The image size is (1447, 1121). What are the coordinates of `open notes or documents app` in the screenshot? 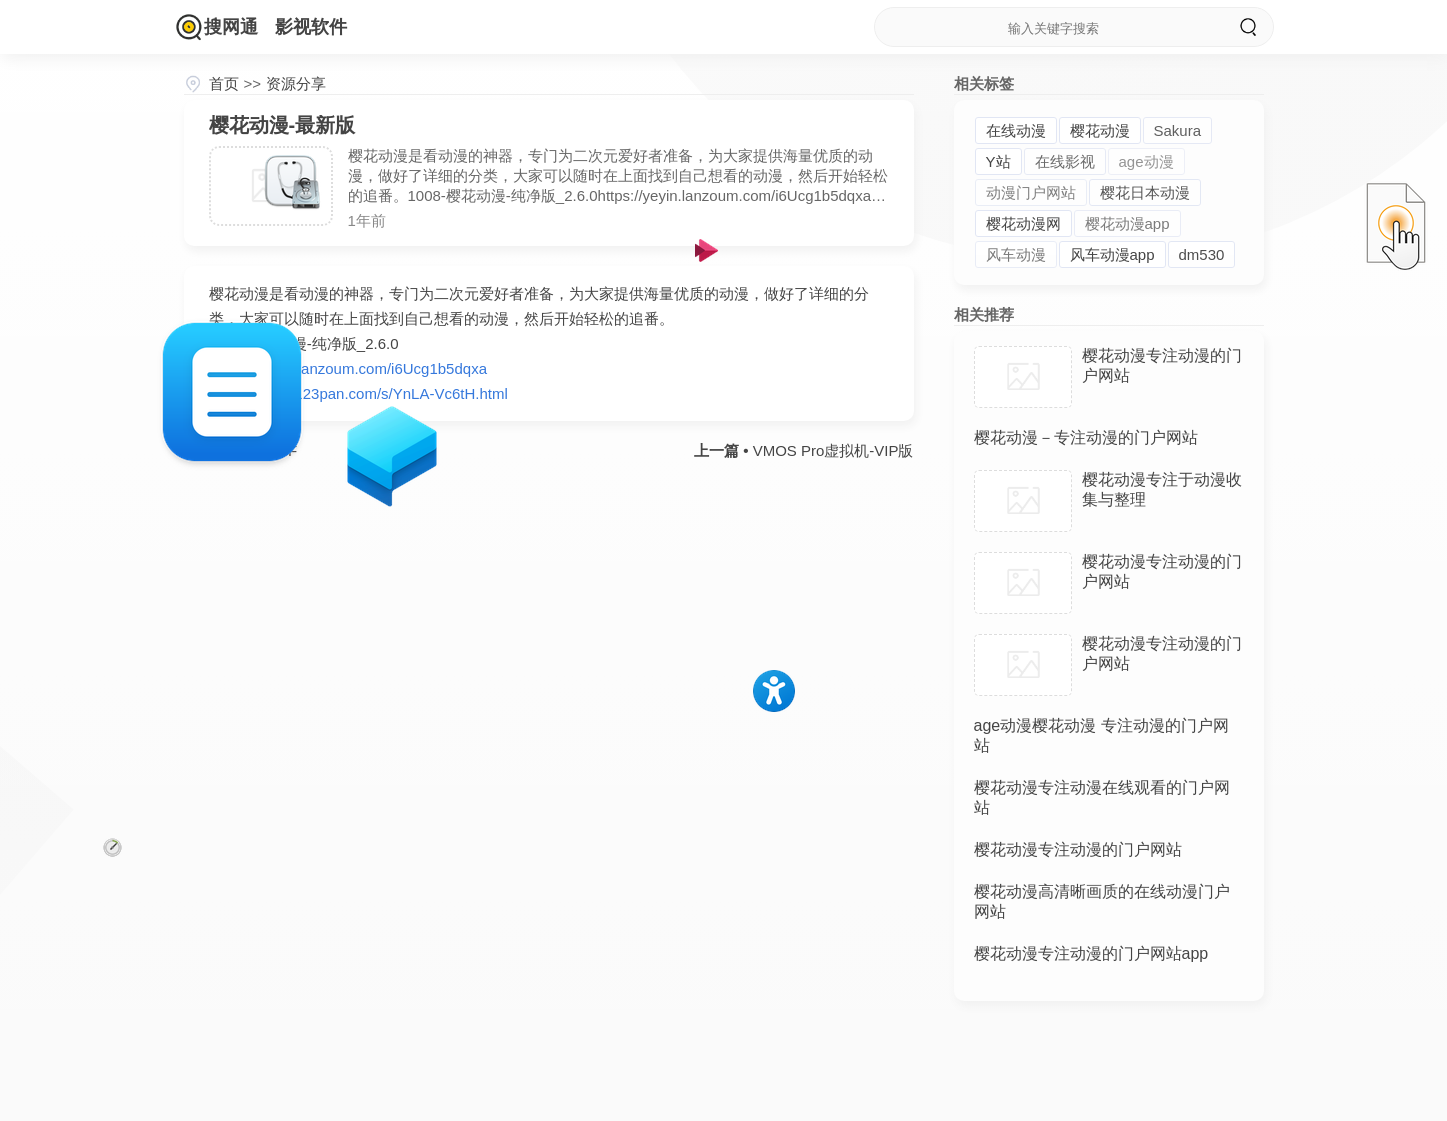 It's located at (232, 392).